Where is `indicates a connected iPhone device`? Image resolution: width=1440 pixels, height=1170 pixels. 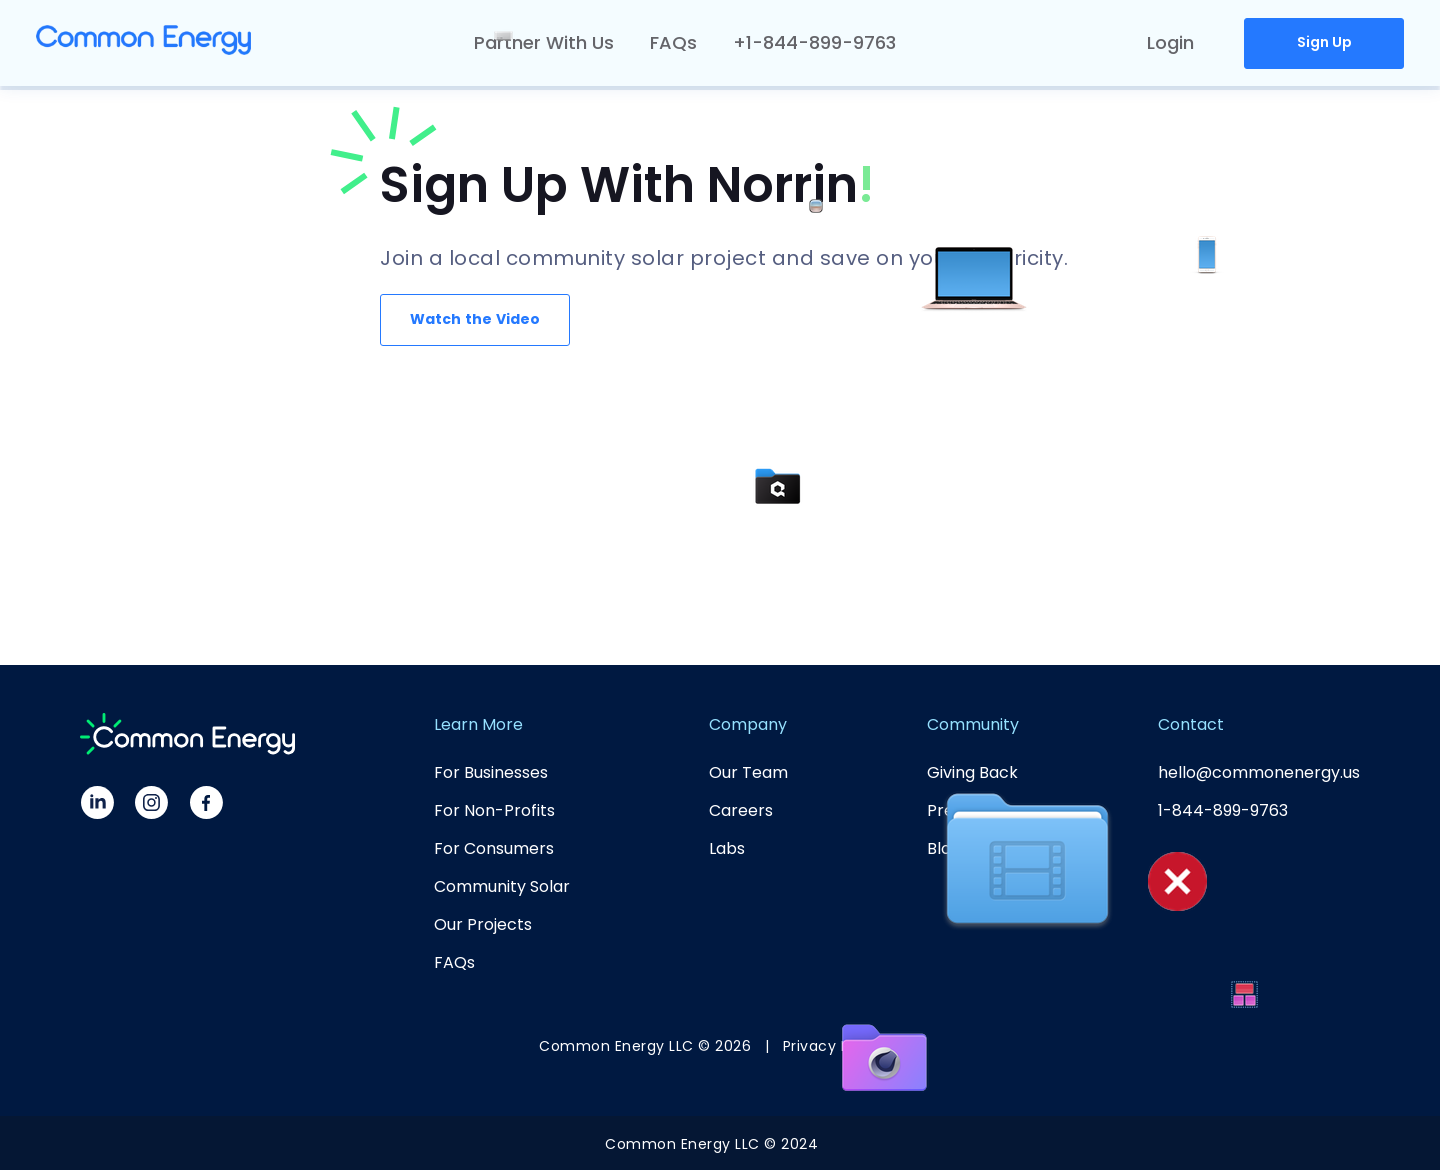 indicates a connected iPhone device is located at coordinates (1207, 255).